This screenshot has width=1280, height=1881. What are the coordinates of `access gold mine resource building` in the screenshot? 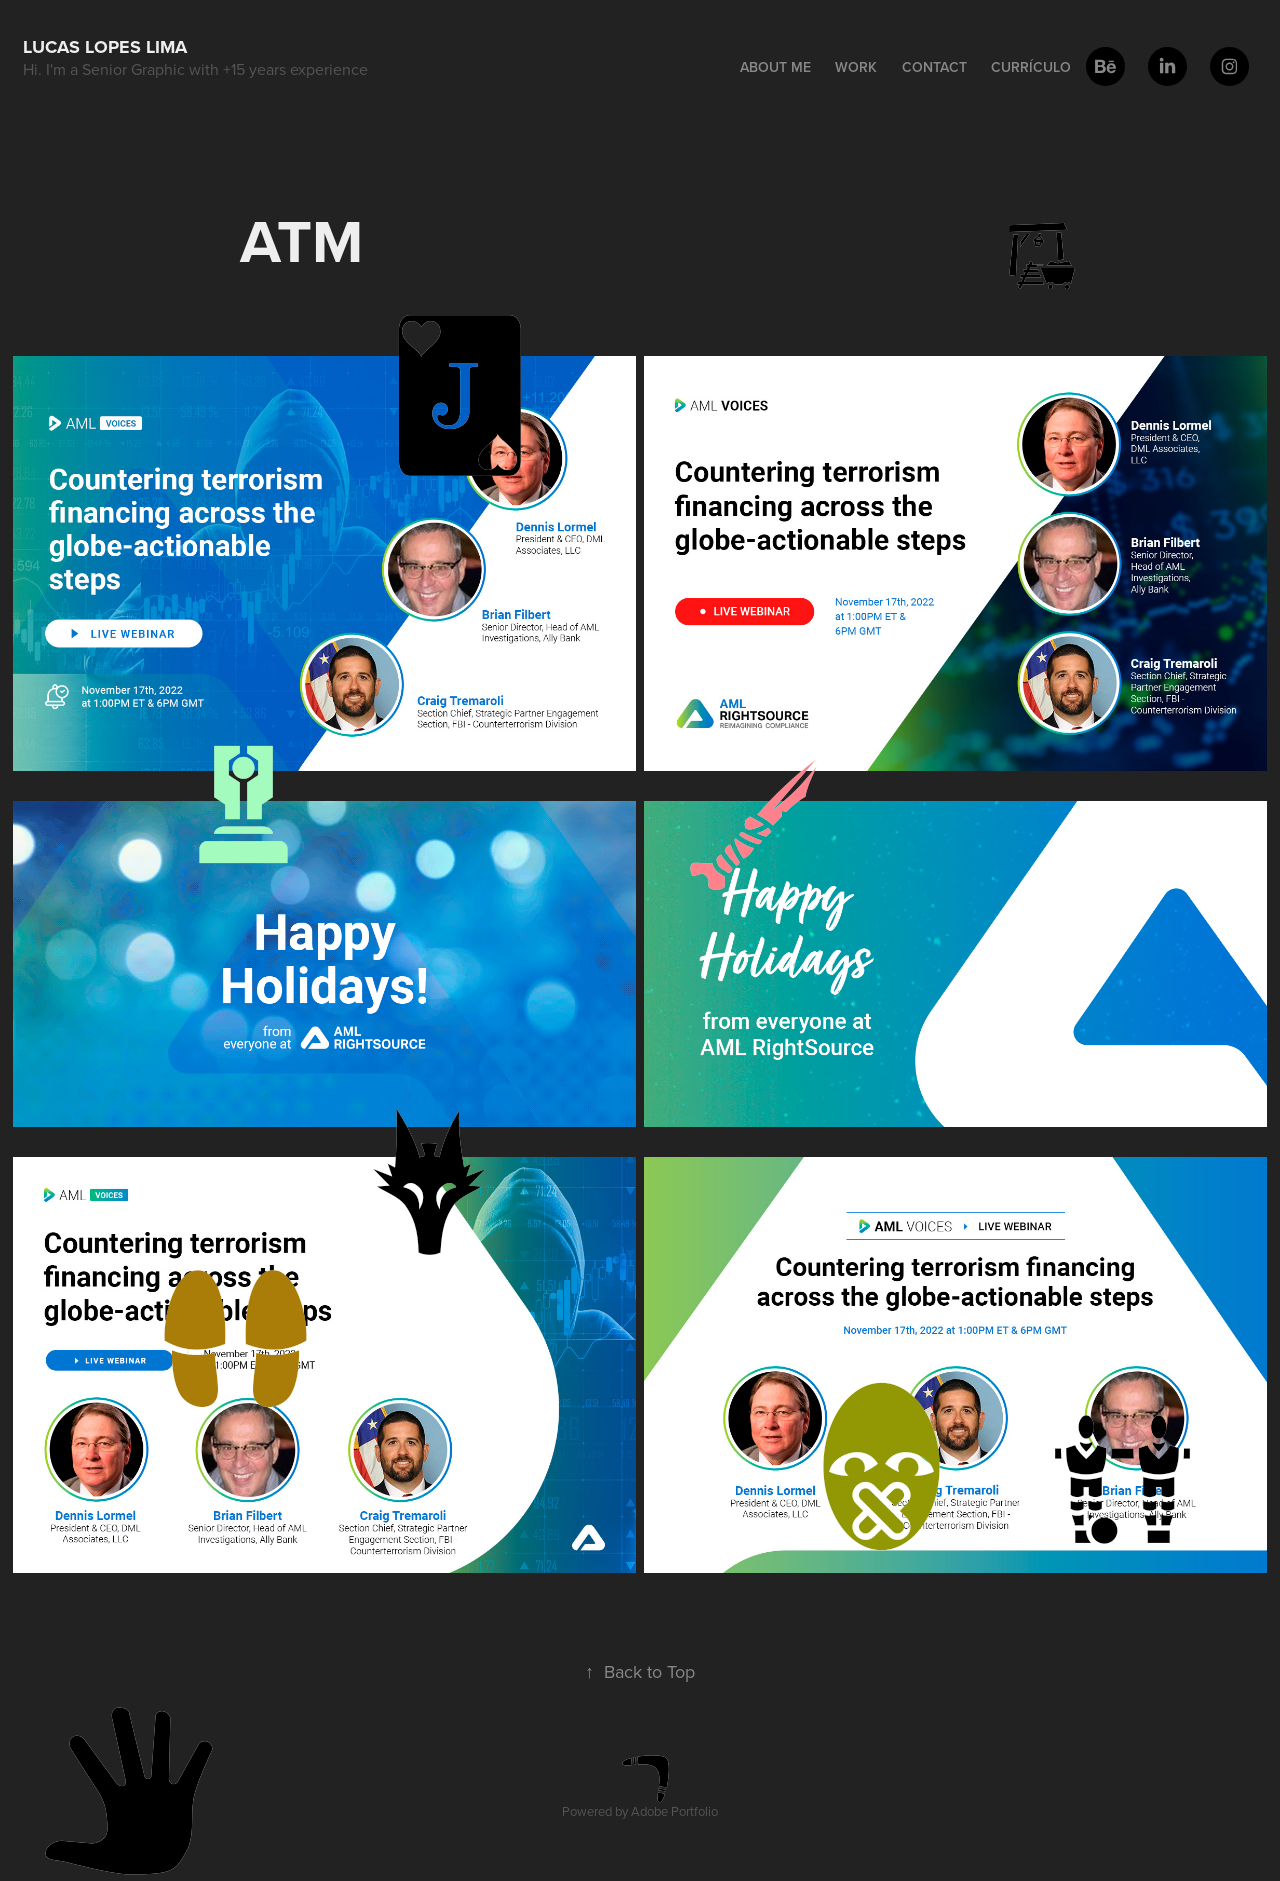 It's located at (1042, 256).